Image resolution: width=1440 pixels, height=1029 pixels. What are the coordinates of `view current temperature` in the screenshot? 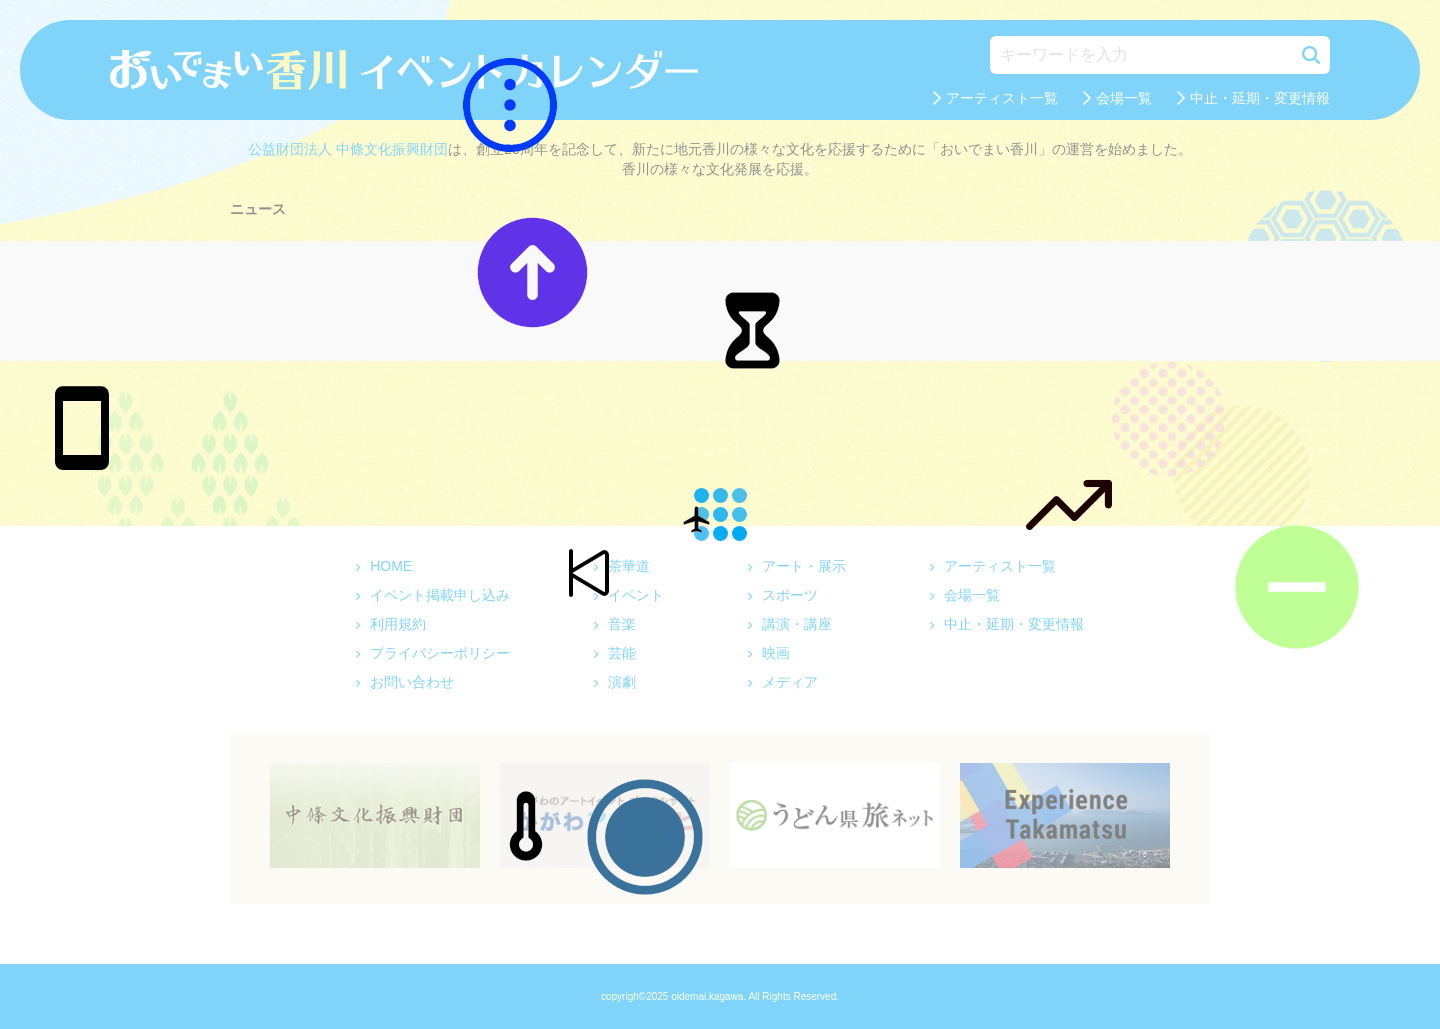 It's located at (526, 826).